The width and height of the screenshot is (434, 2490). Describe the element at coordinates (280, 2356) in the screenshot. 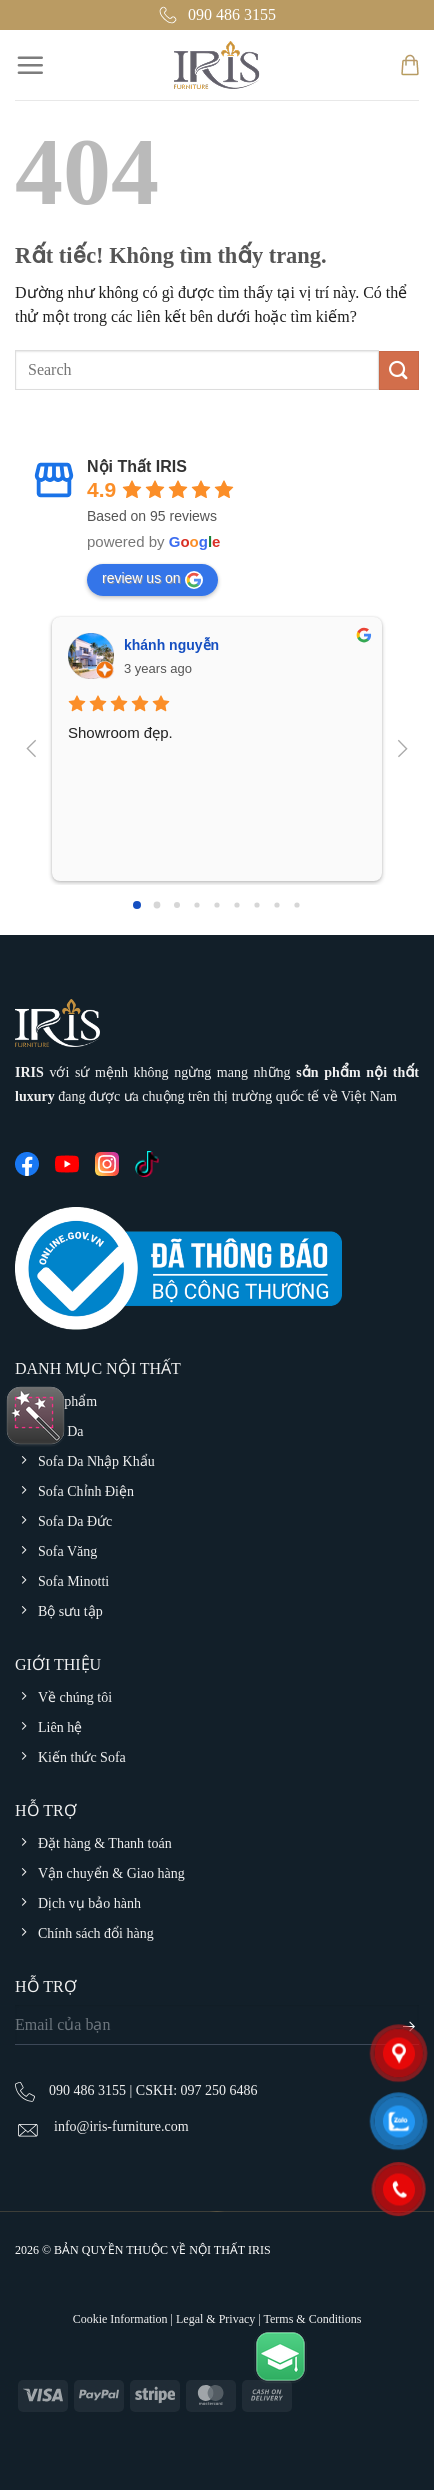

I see `open education or learning apps` at that location.